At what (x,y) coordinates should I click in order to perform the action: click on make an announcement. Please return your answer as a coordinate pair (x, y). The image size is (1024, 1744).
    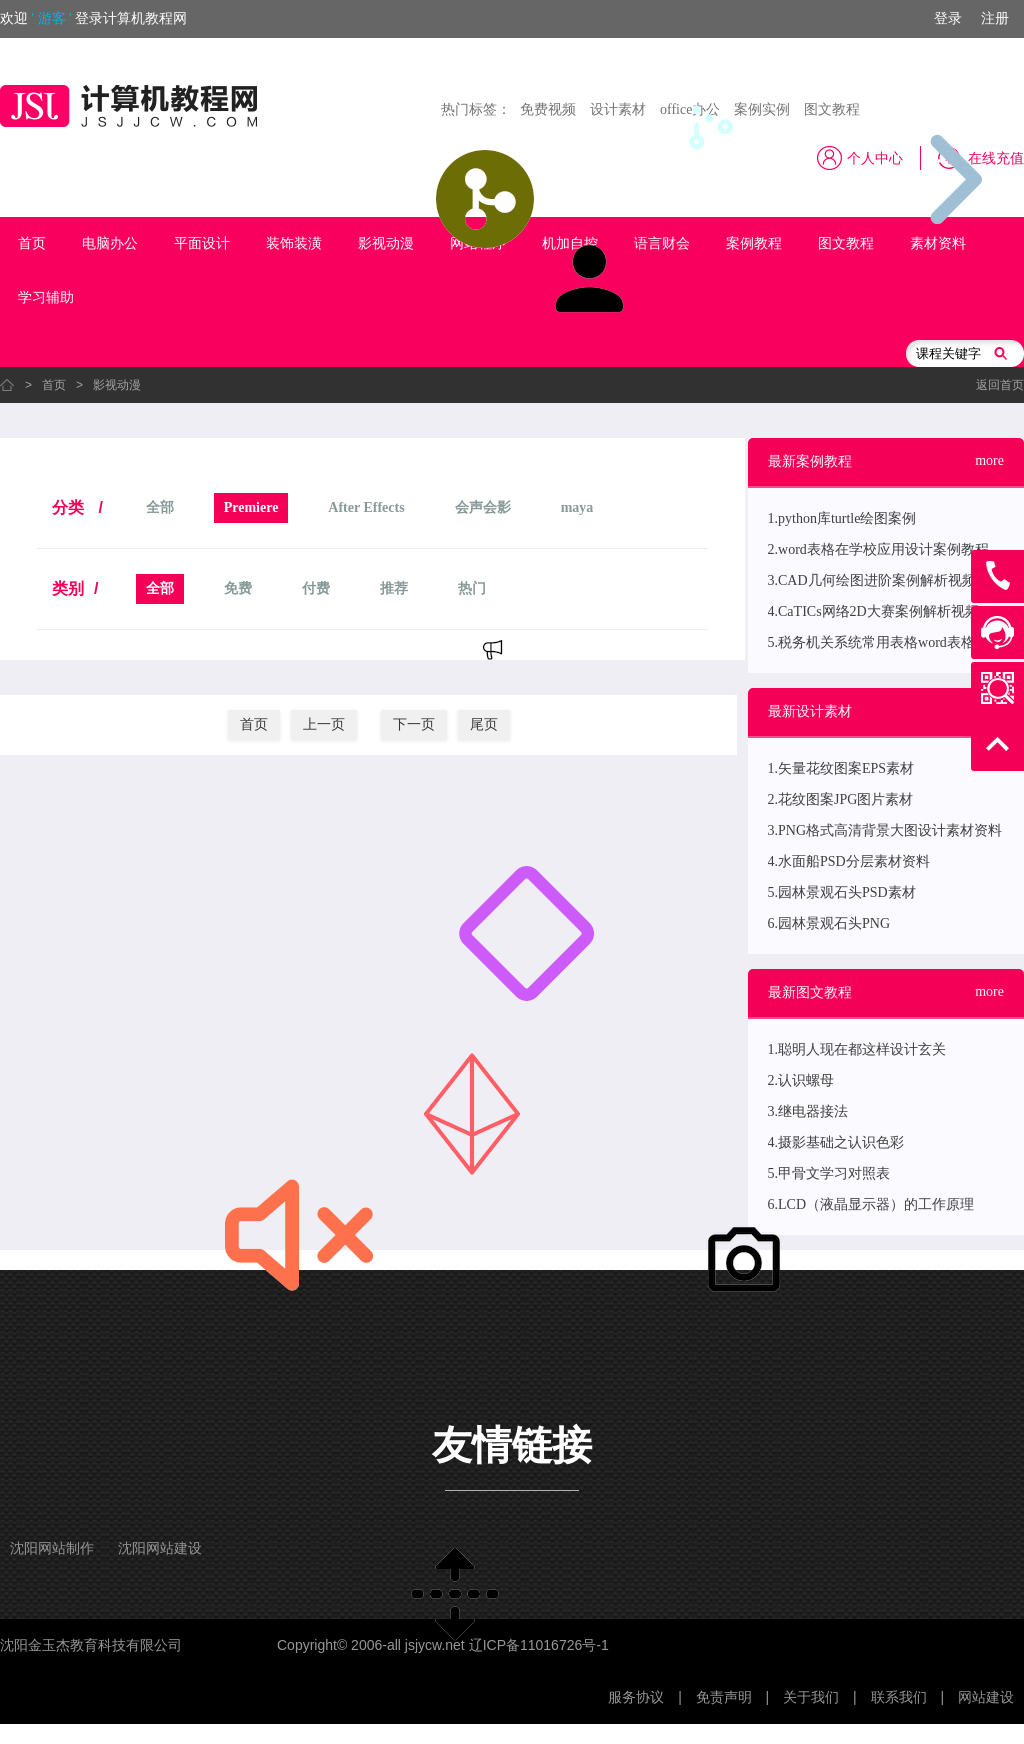
    Looking at the image, I should click on (493, 650).